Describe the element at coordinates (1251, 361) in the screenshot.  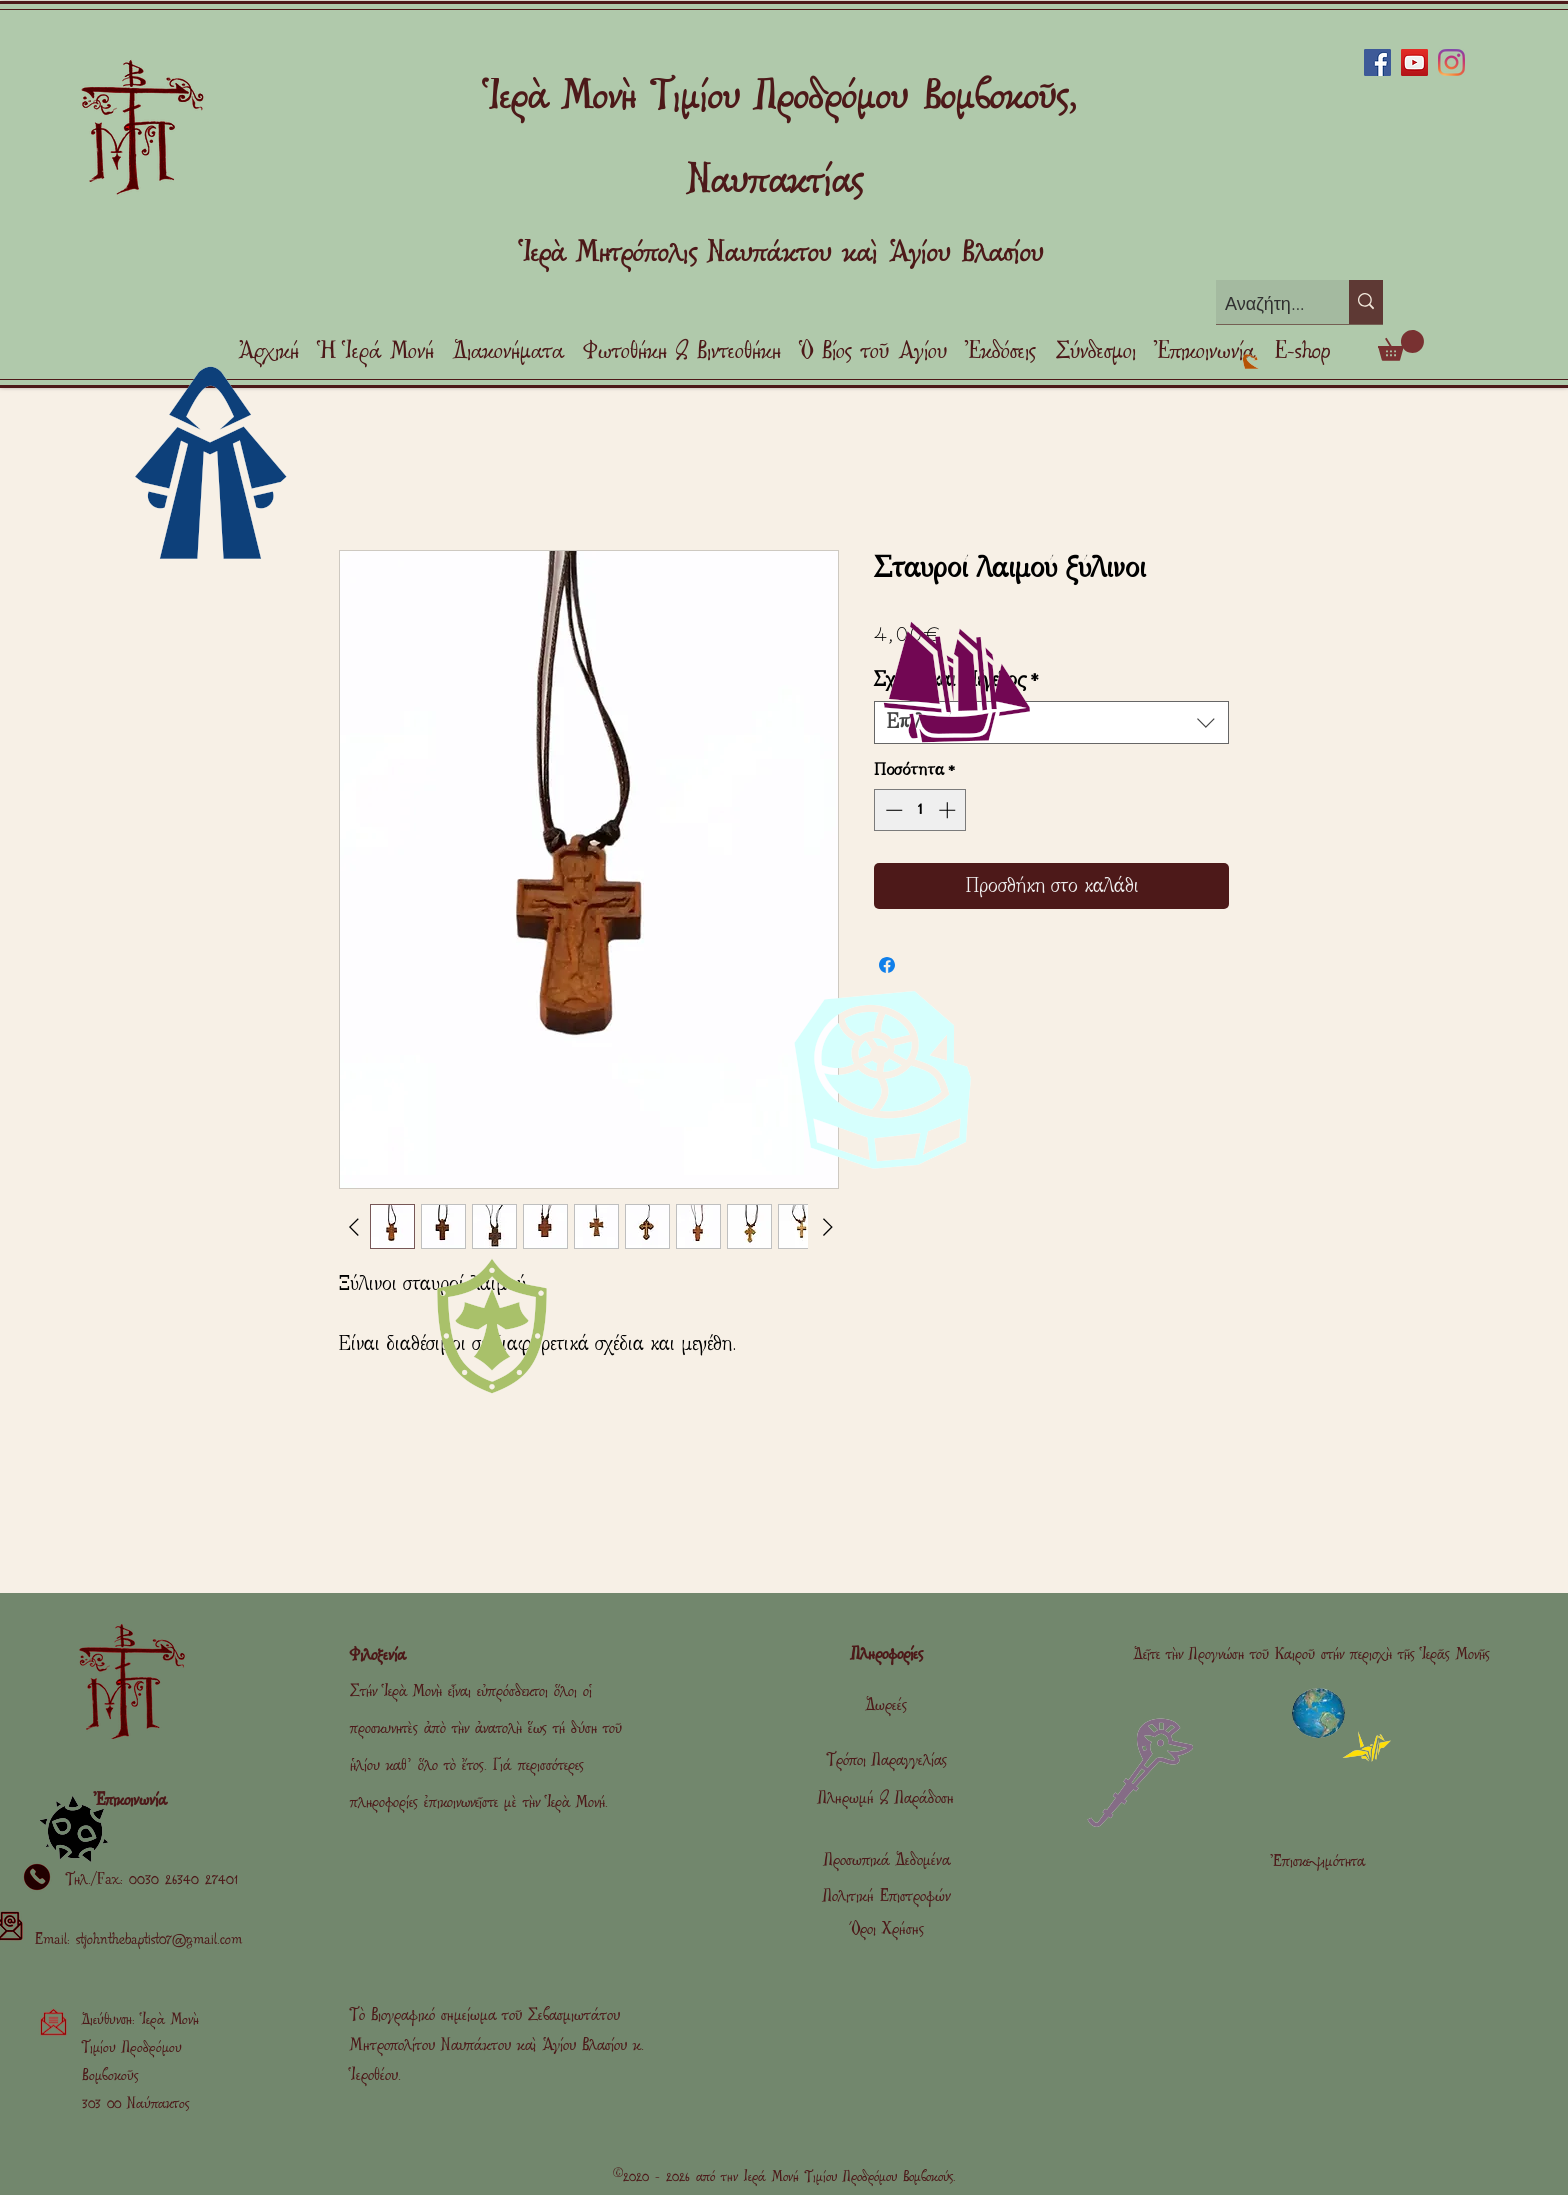
I see `perform a thrust-bend attack or maneuver` at that location.